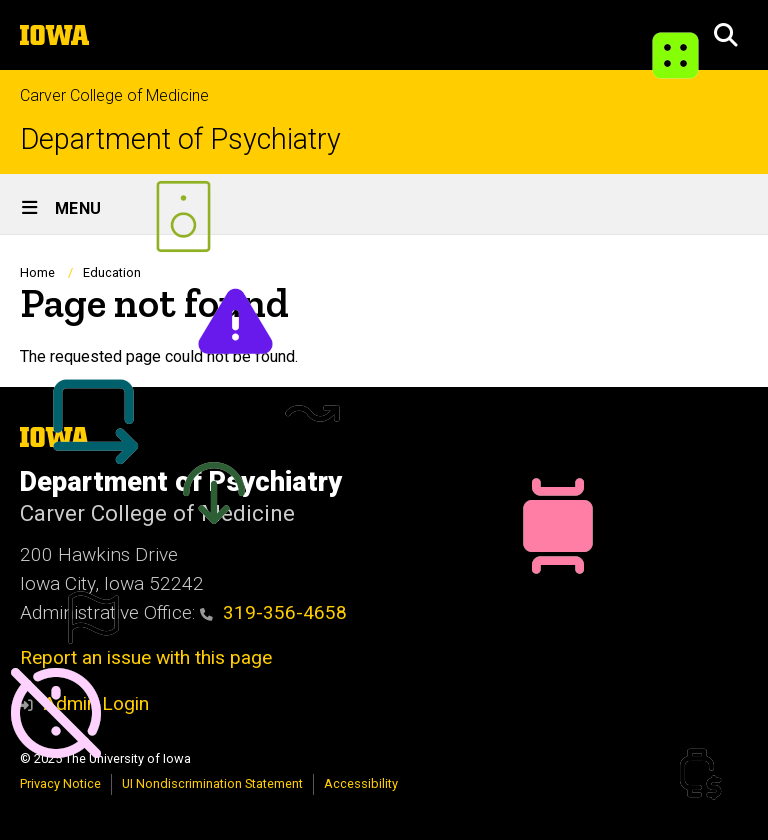 The image size is (768, 840). What do you see at coordinates (183, 216) in the screenshot?
I see `adjust speaker or audio output settings` at bounding box center [183, 216].